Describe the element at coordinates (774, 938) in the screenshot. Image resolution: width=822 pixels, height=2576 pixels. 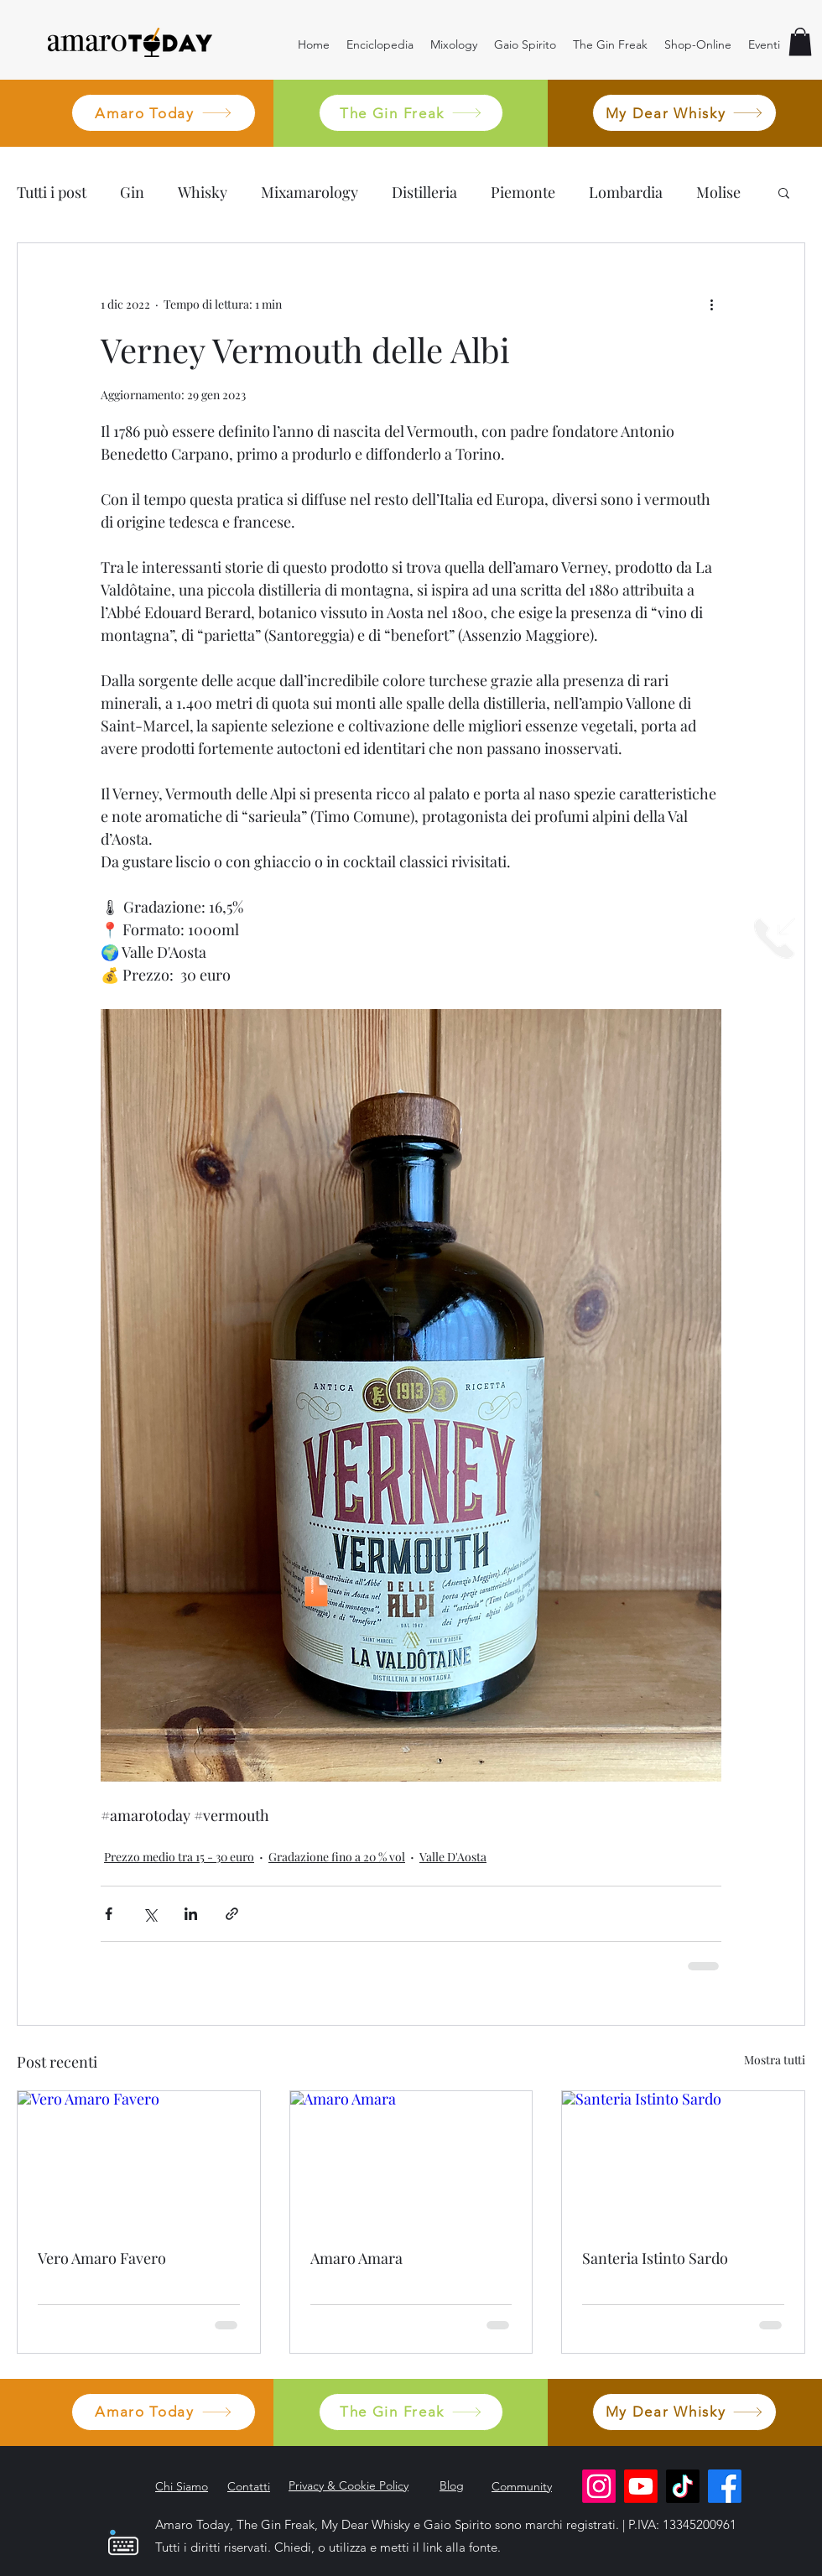
I see `incoming call notification` at that location.